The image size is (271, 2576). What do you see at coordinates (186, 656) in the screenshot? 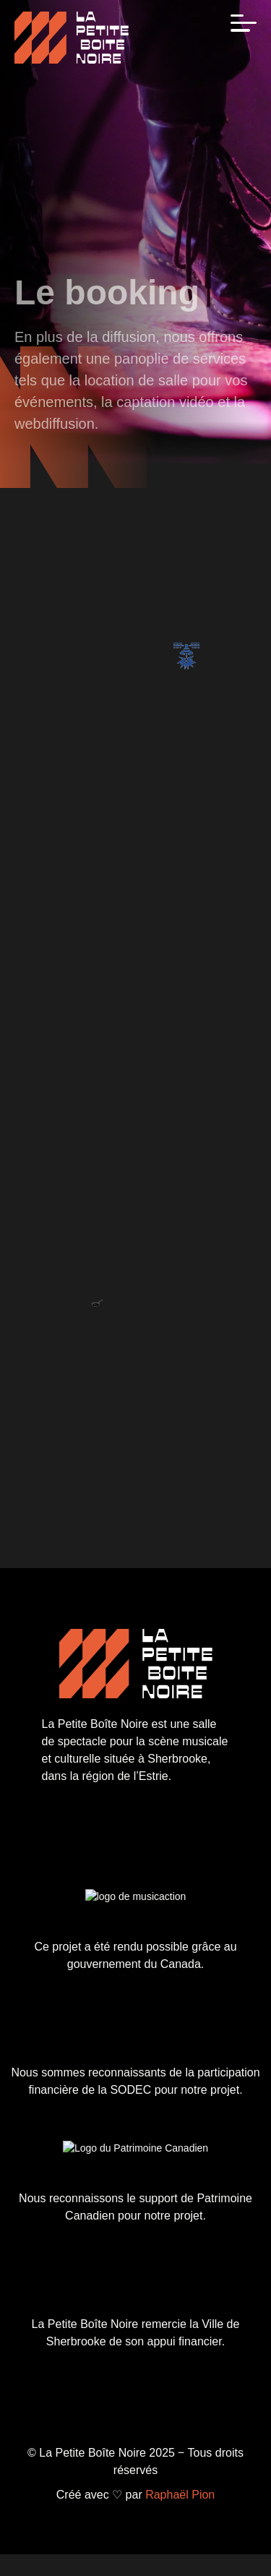
I see `access satellite communication features` at bounding box center [186, 656].